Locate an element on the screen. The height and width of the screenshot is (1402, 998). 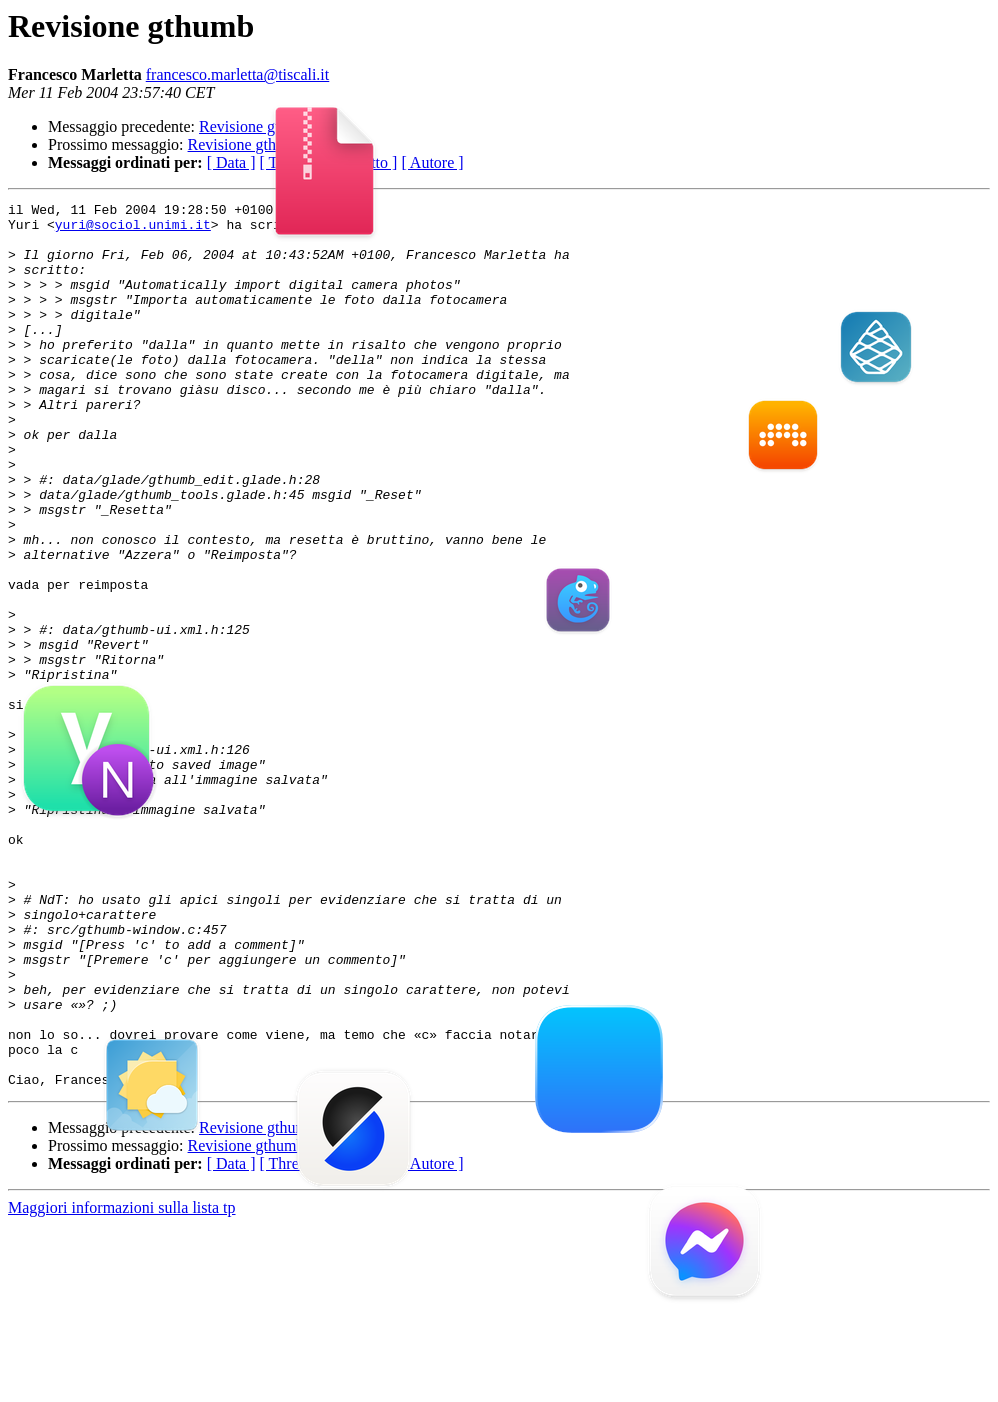
open bitwig studio music production software is located at coordinates (783, 435).